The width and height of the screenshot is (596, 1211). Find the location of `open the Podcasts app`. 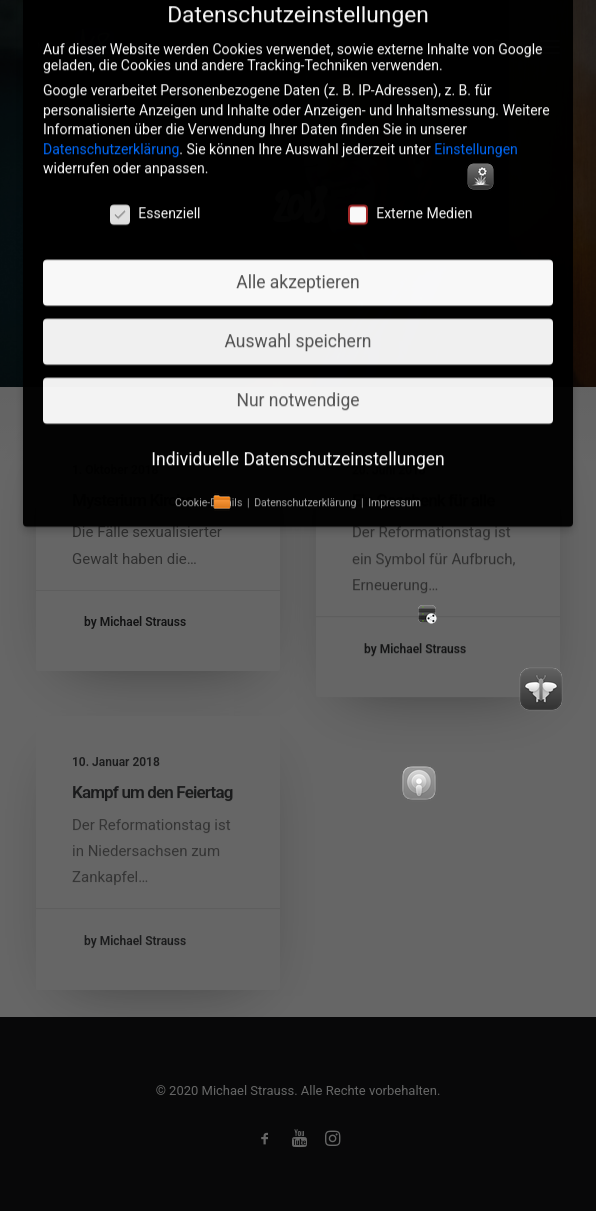

open the Podcasts app is located at coordinates (419, 783).